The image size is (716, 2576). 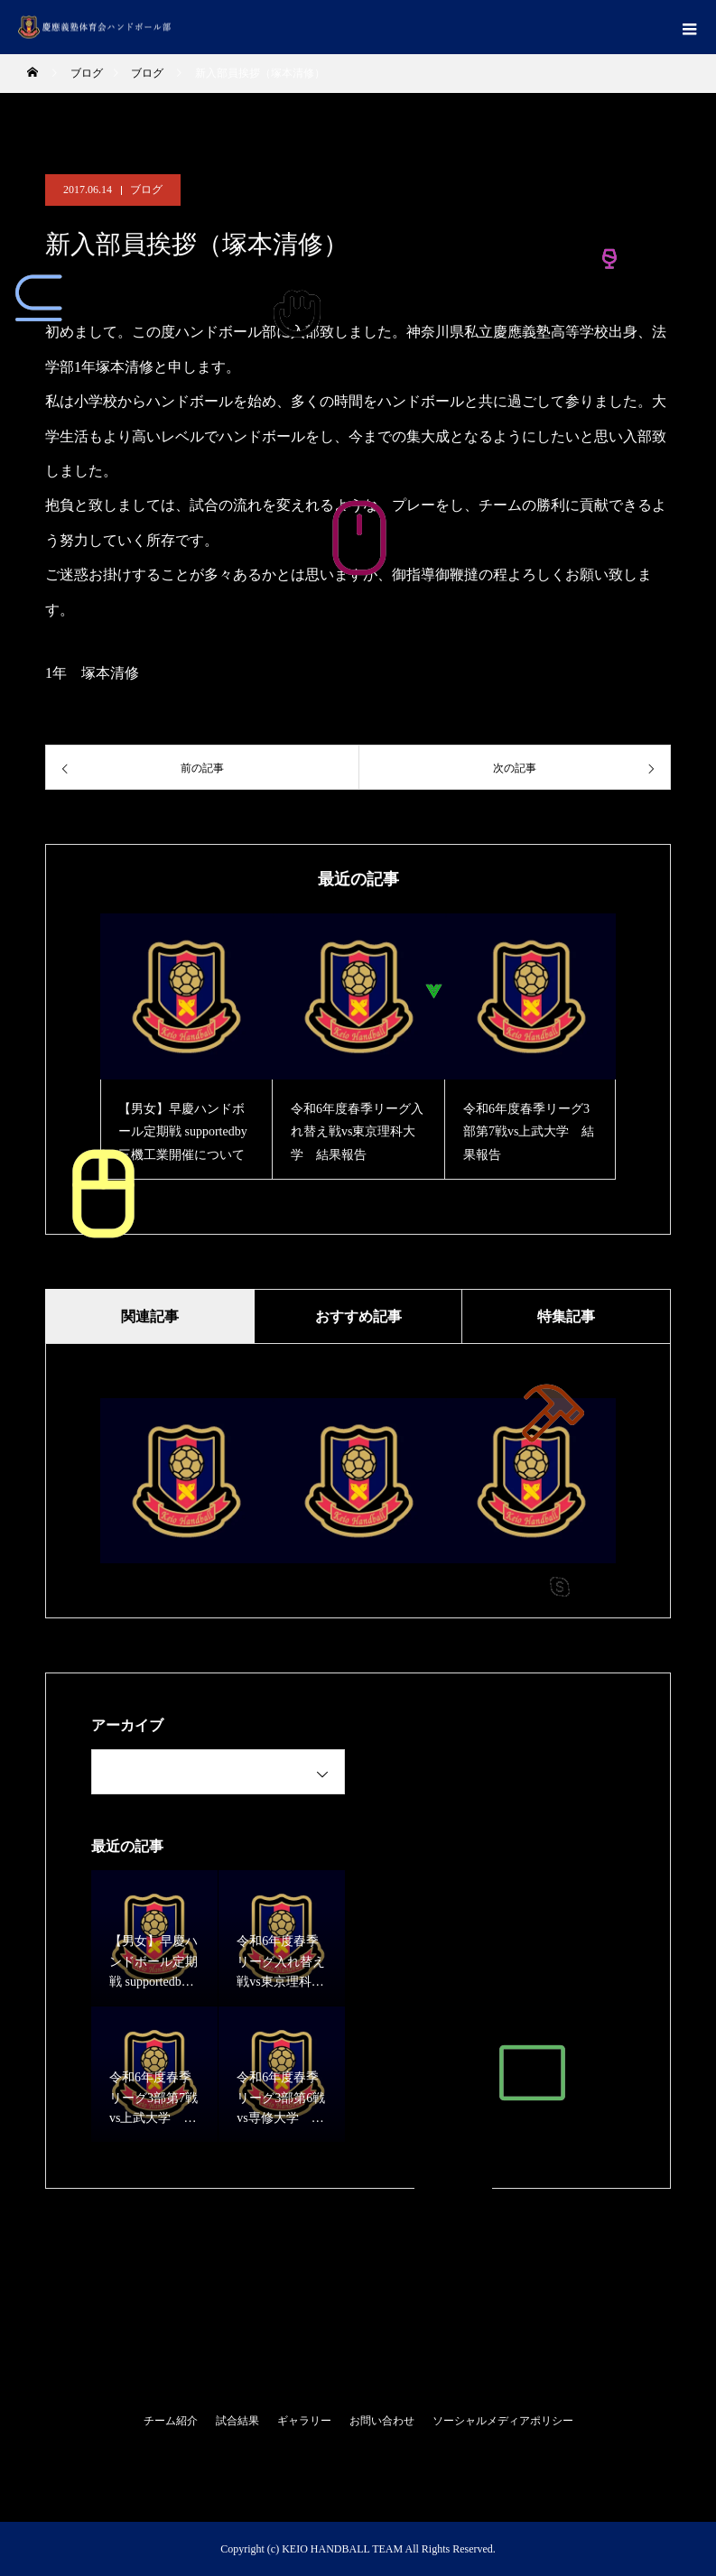 I want to click on access tools or settings, so click(x=550, y=1414).